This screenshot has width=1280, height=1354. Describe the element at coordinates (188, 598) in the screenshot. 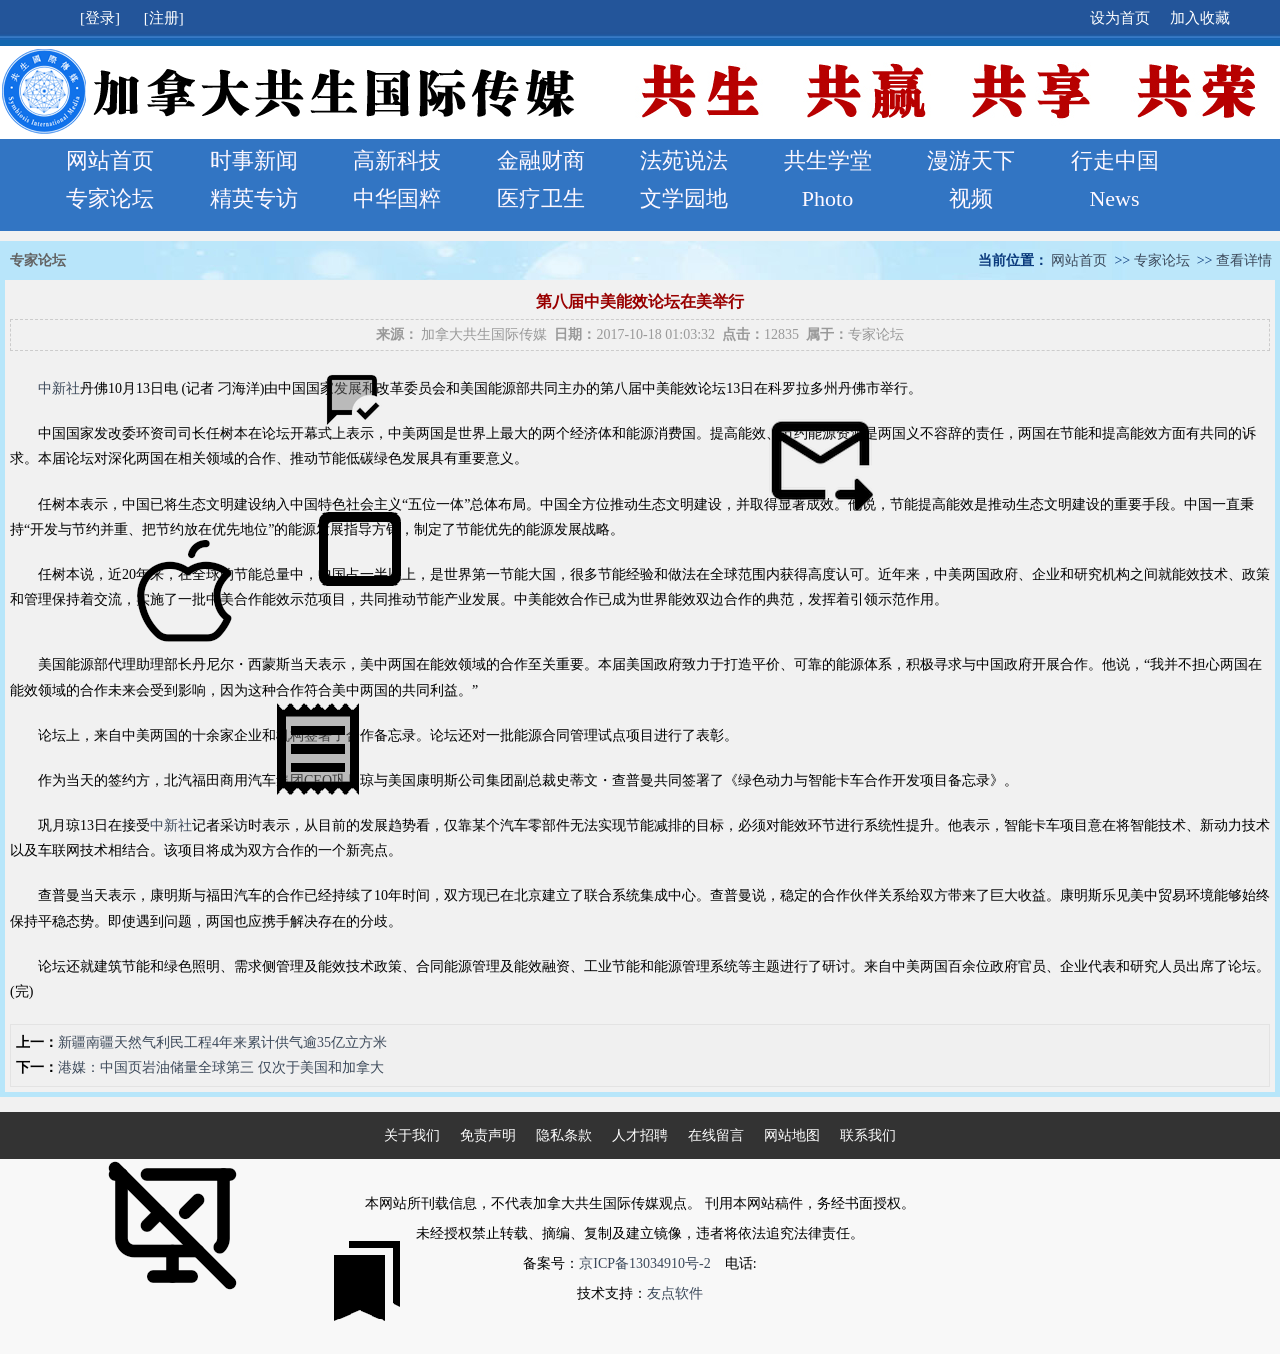

I see `sign in with Apple` at that location.